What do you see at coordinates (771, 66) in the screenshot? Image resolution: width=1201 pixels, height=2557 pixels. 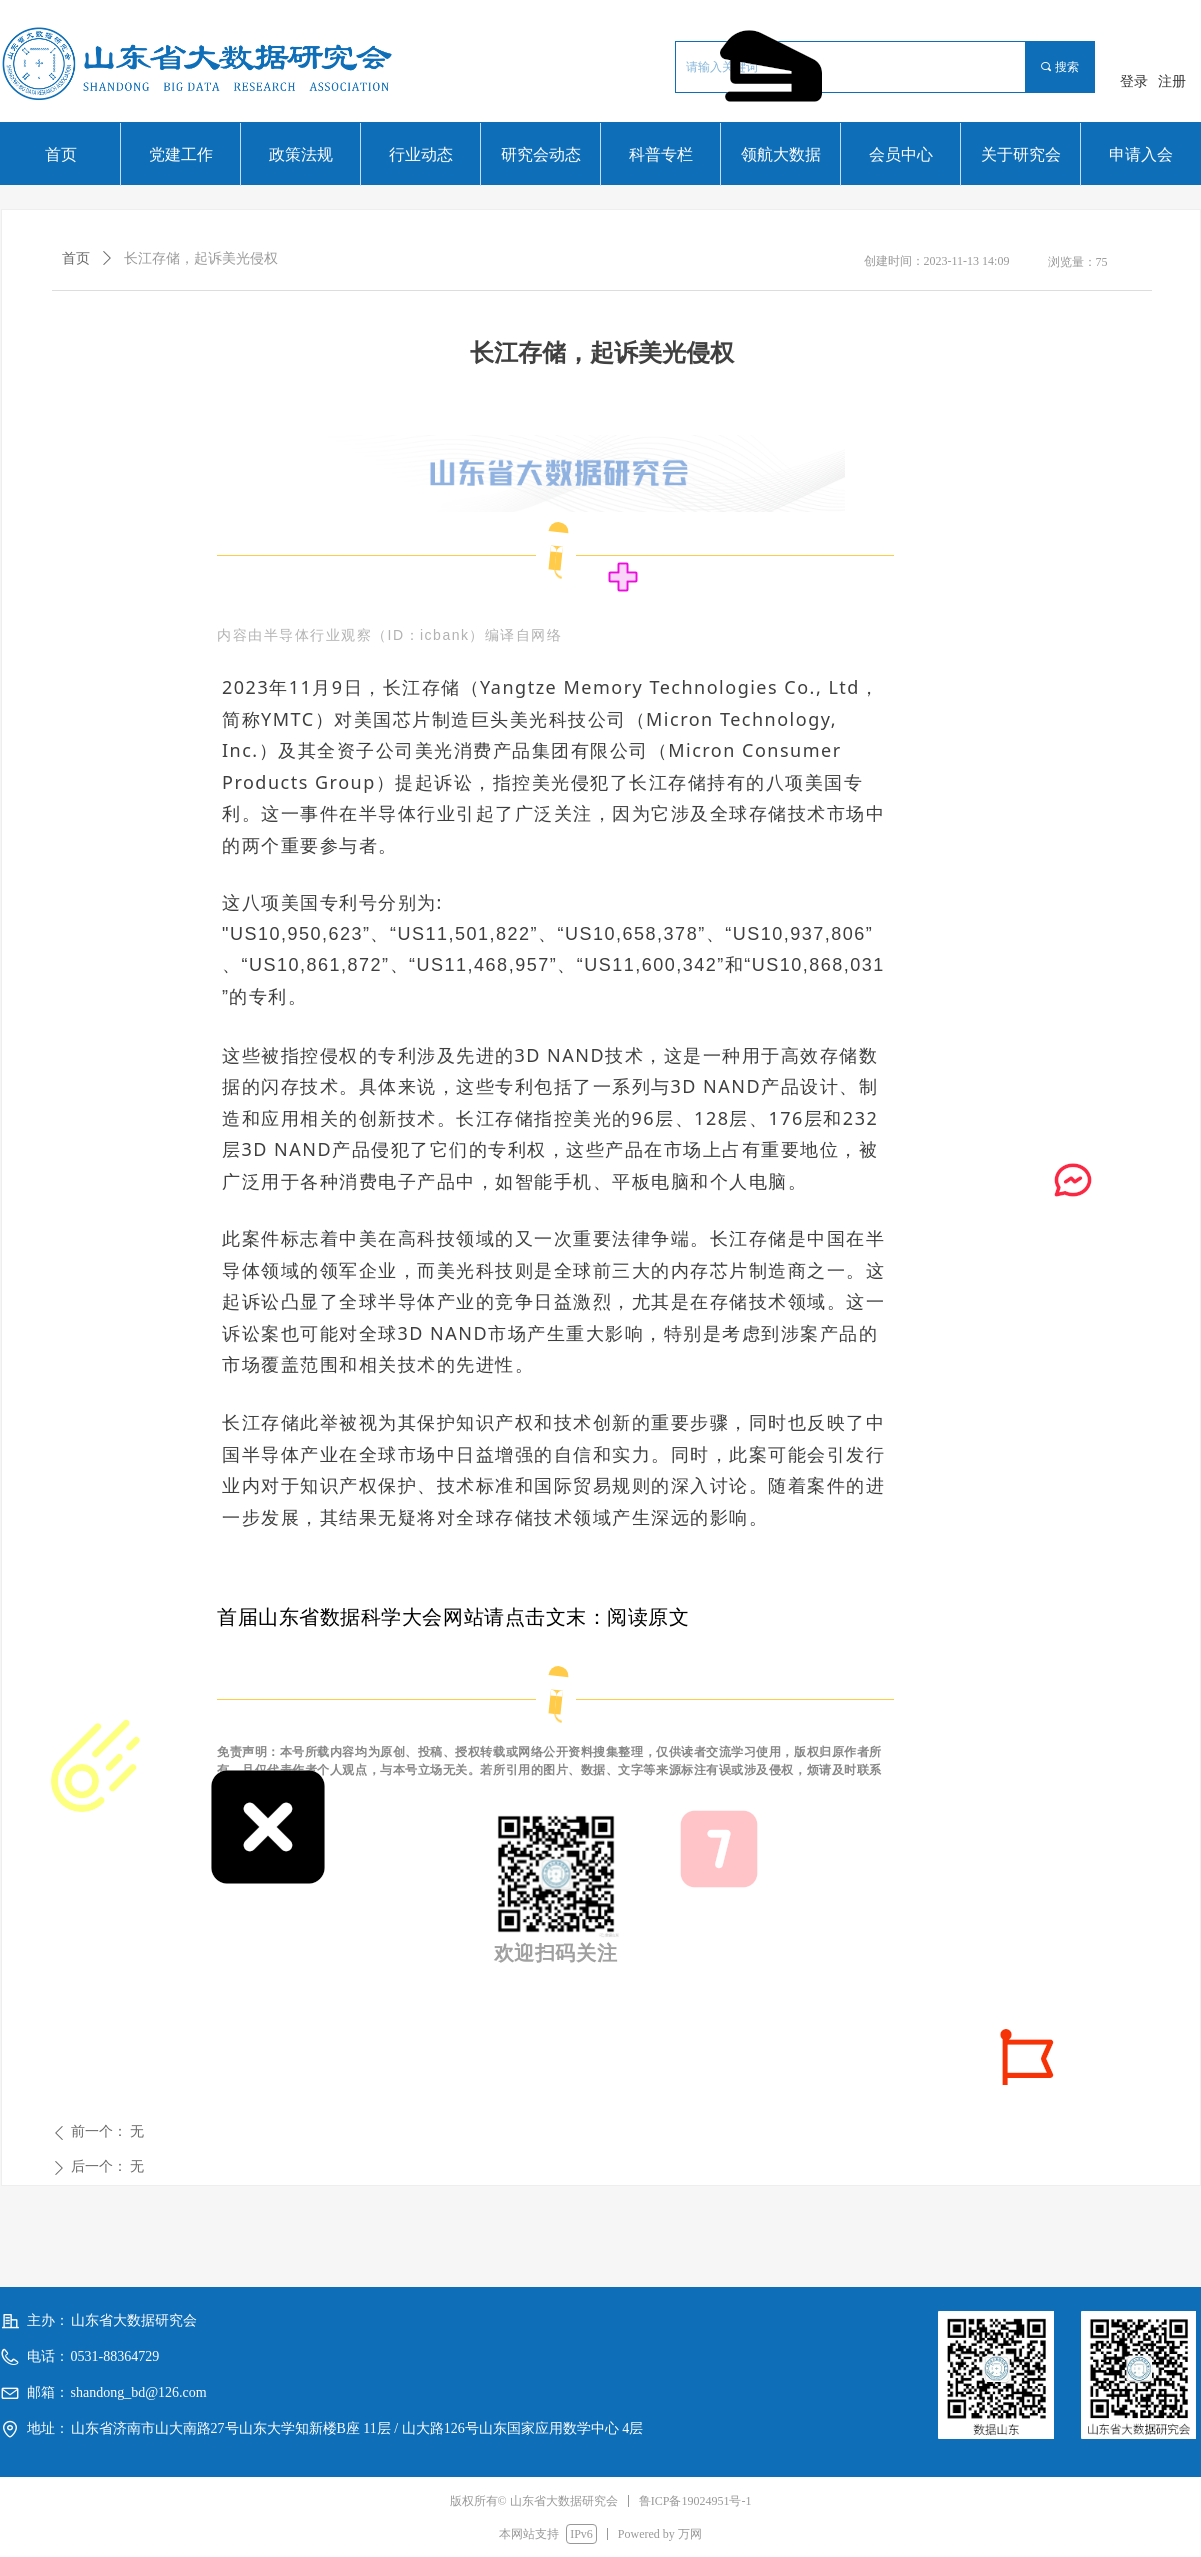 I see `attach or bind documents together` at bounding box center [771, 66].